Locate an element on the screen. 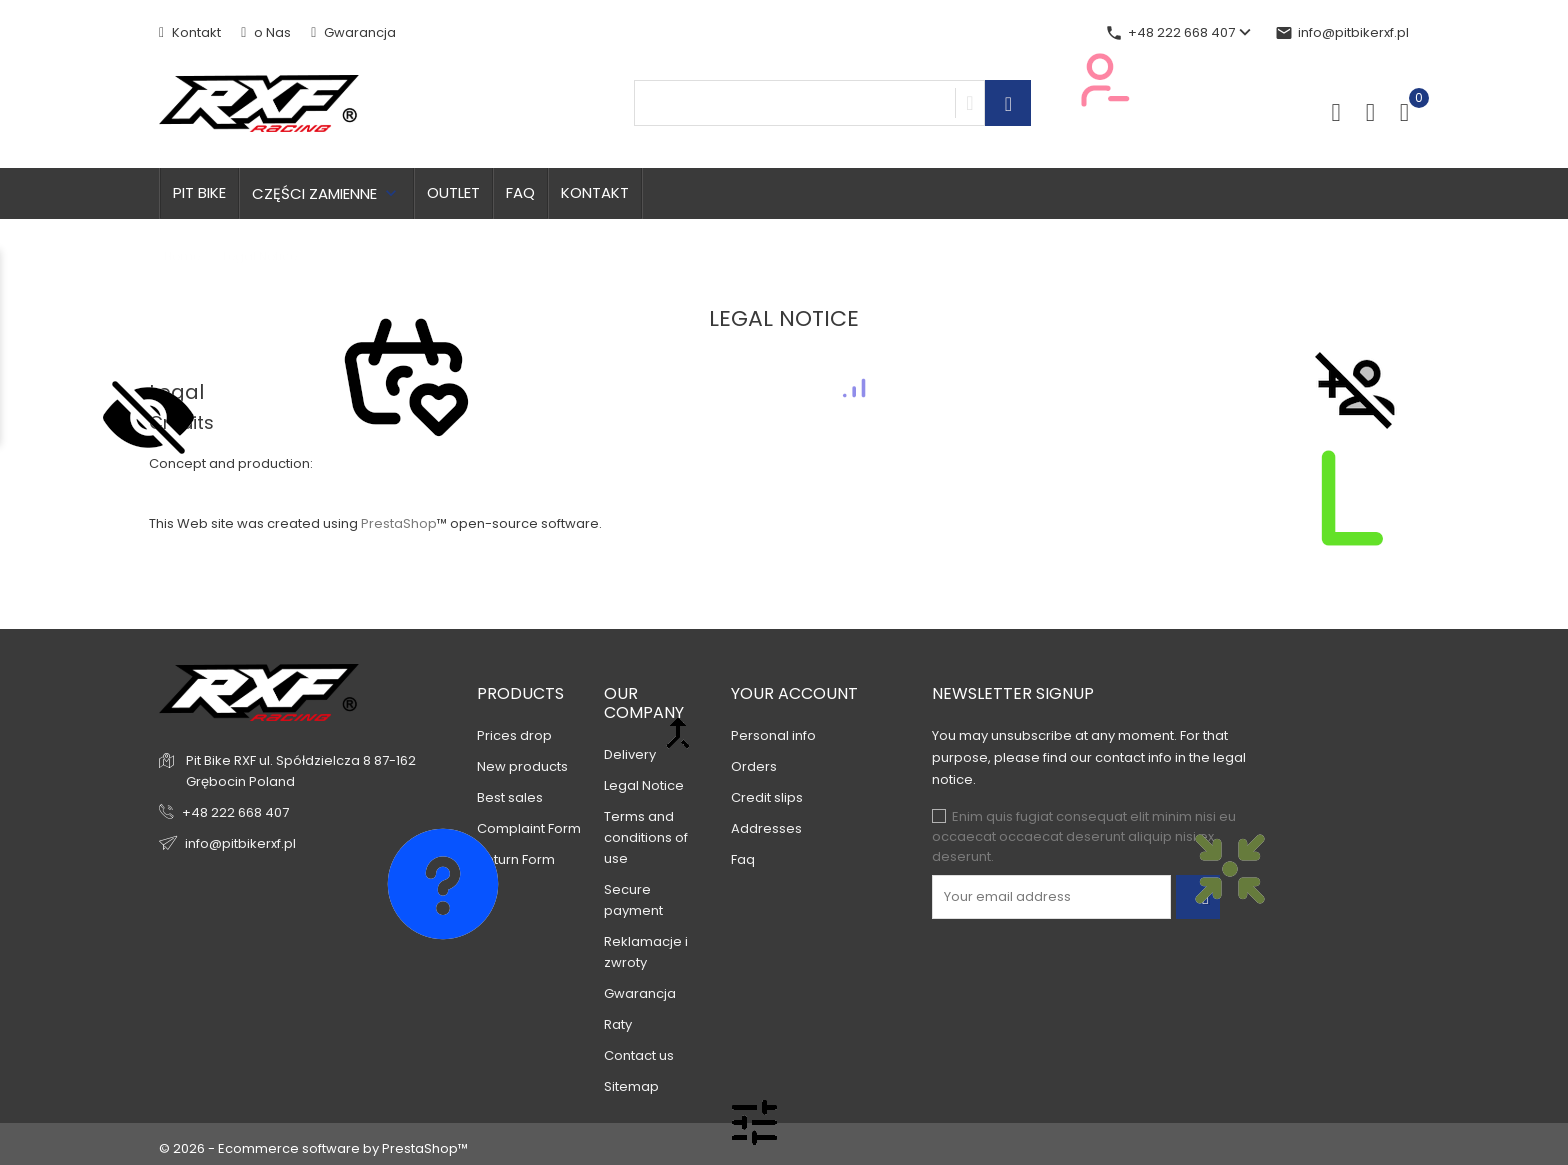  indicates a label or list view option is located at coordinates (1349, 498).